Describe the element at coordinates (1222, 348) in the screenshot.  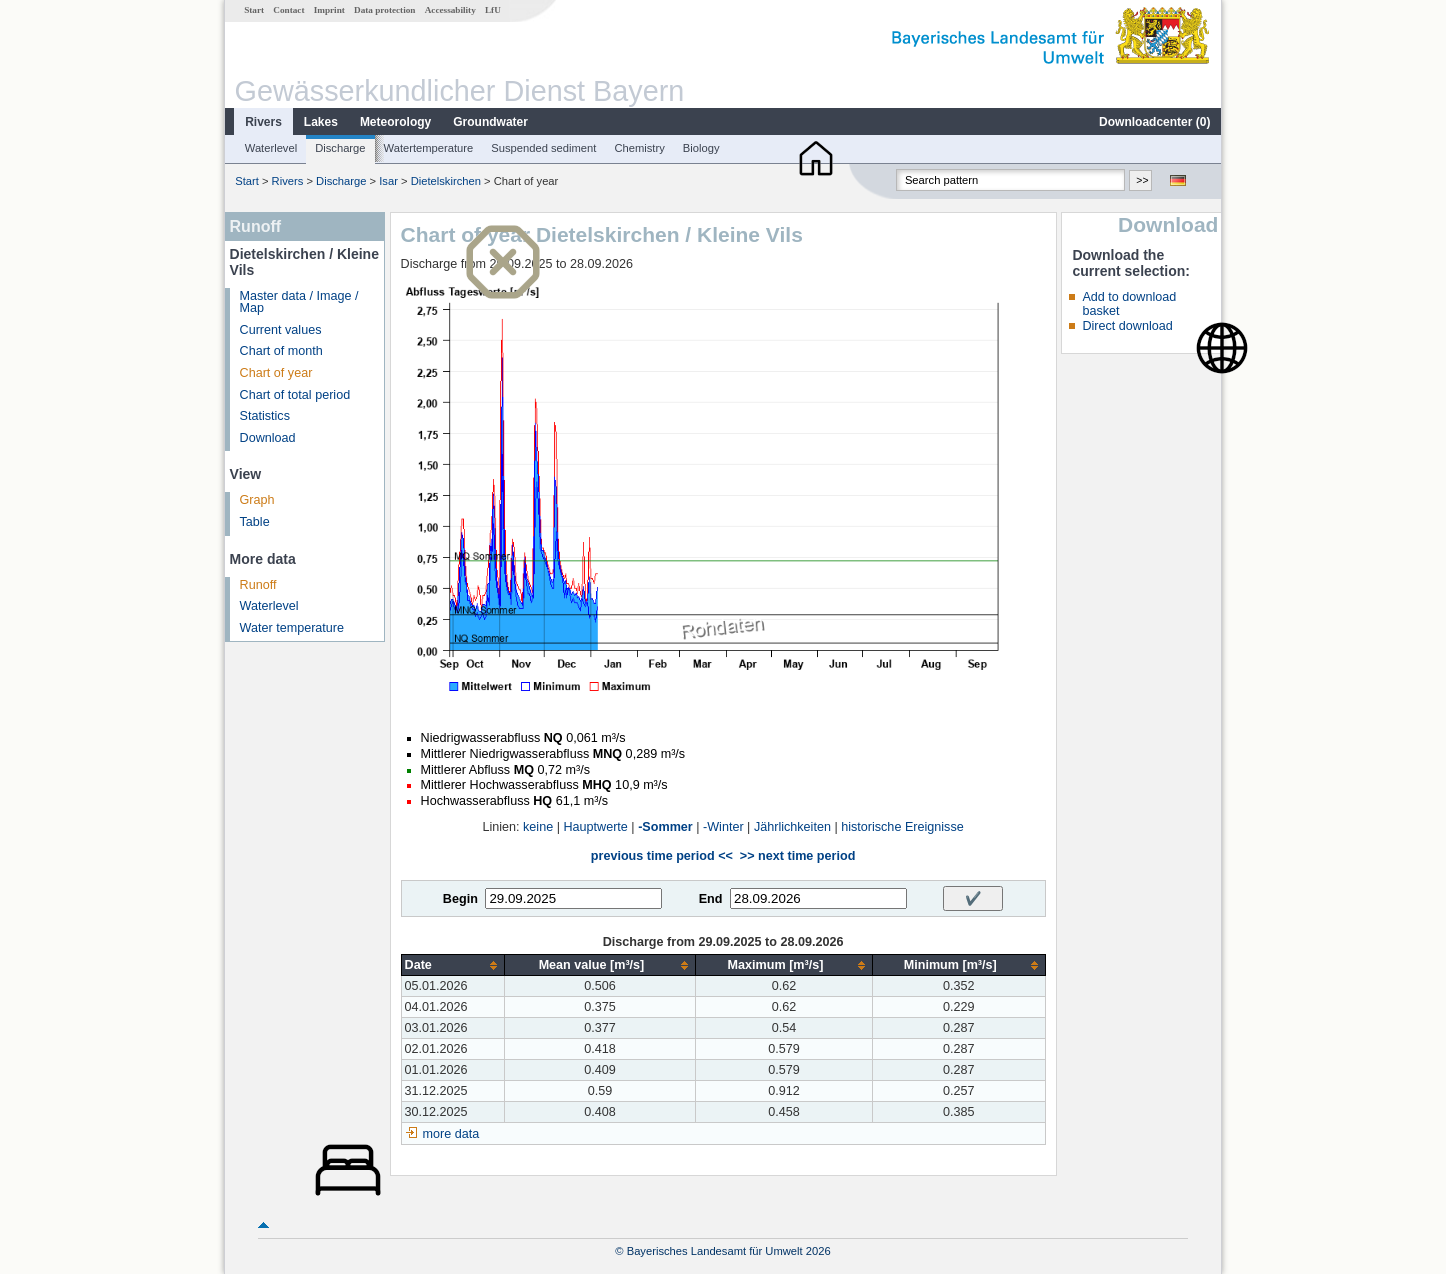
I see `access website or browse the web` at that location.